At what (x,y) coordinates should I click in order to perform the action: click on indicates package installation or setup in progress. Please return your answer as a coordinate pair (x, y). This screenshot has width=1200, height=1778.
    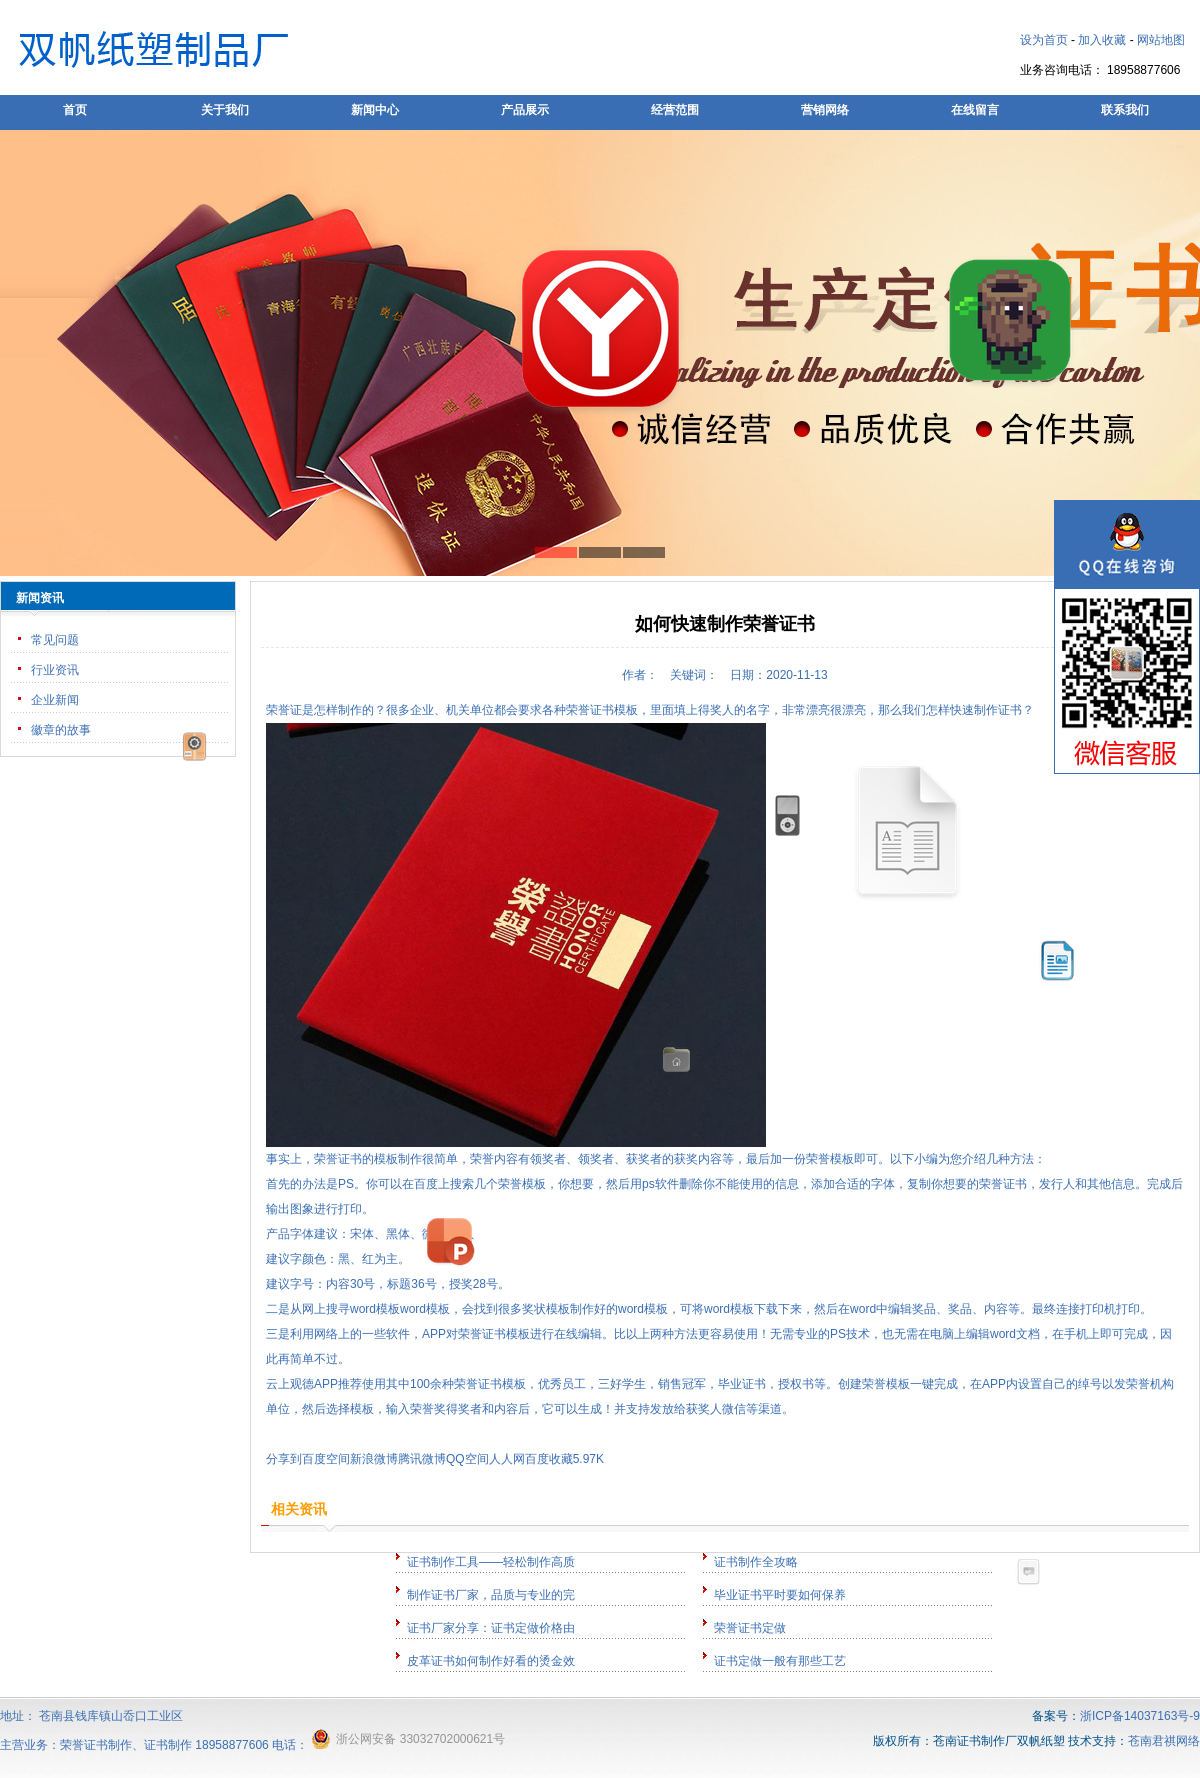
    Looking at the image, I should click on (194, 746).